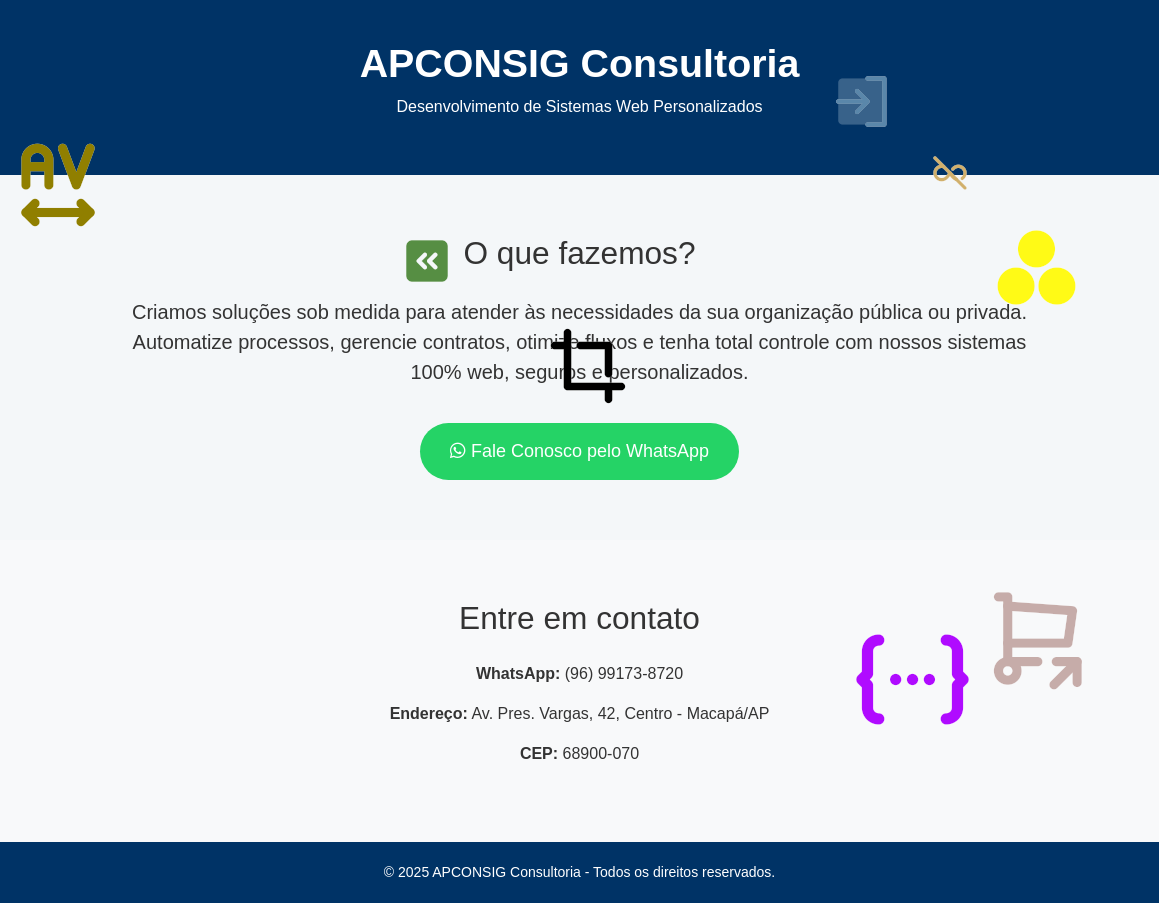 The width and height of the screenshot is (1159, 903). I want to click on crop an image or photo, so click(588, 366).